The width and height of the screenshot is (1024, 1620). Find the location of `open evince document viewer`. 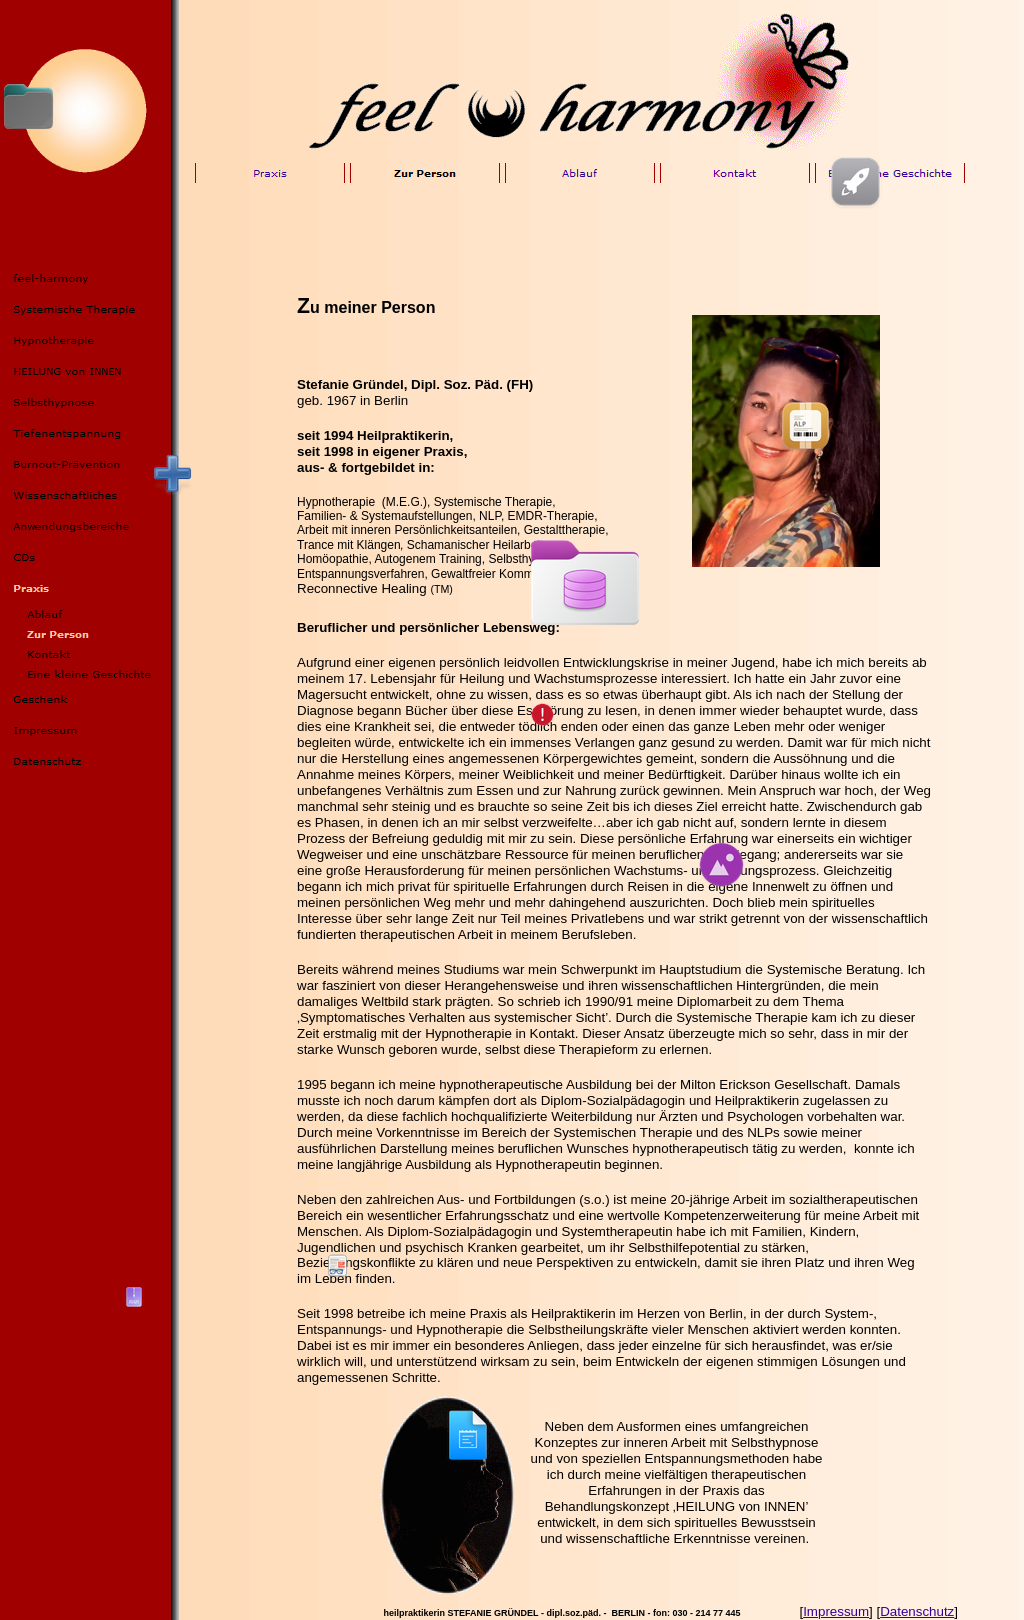

open evince document viewer is located at coordinates (337, 1265).